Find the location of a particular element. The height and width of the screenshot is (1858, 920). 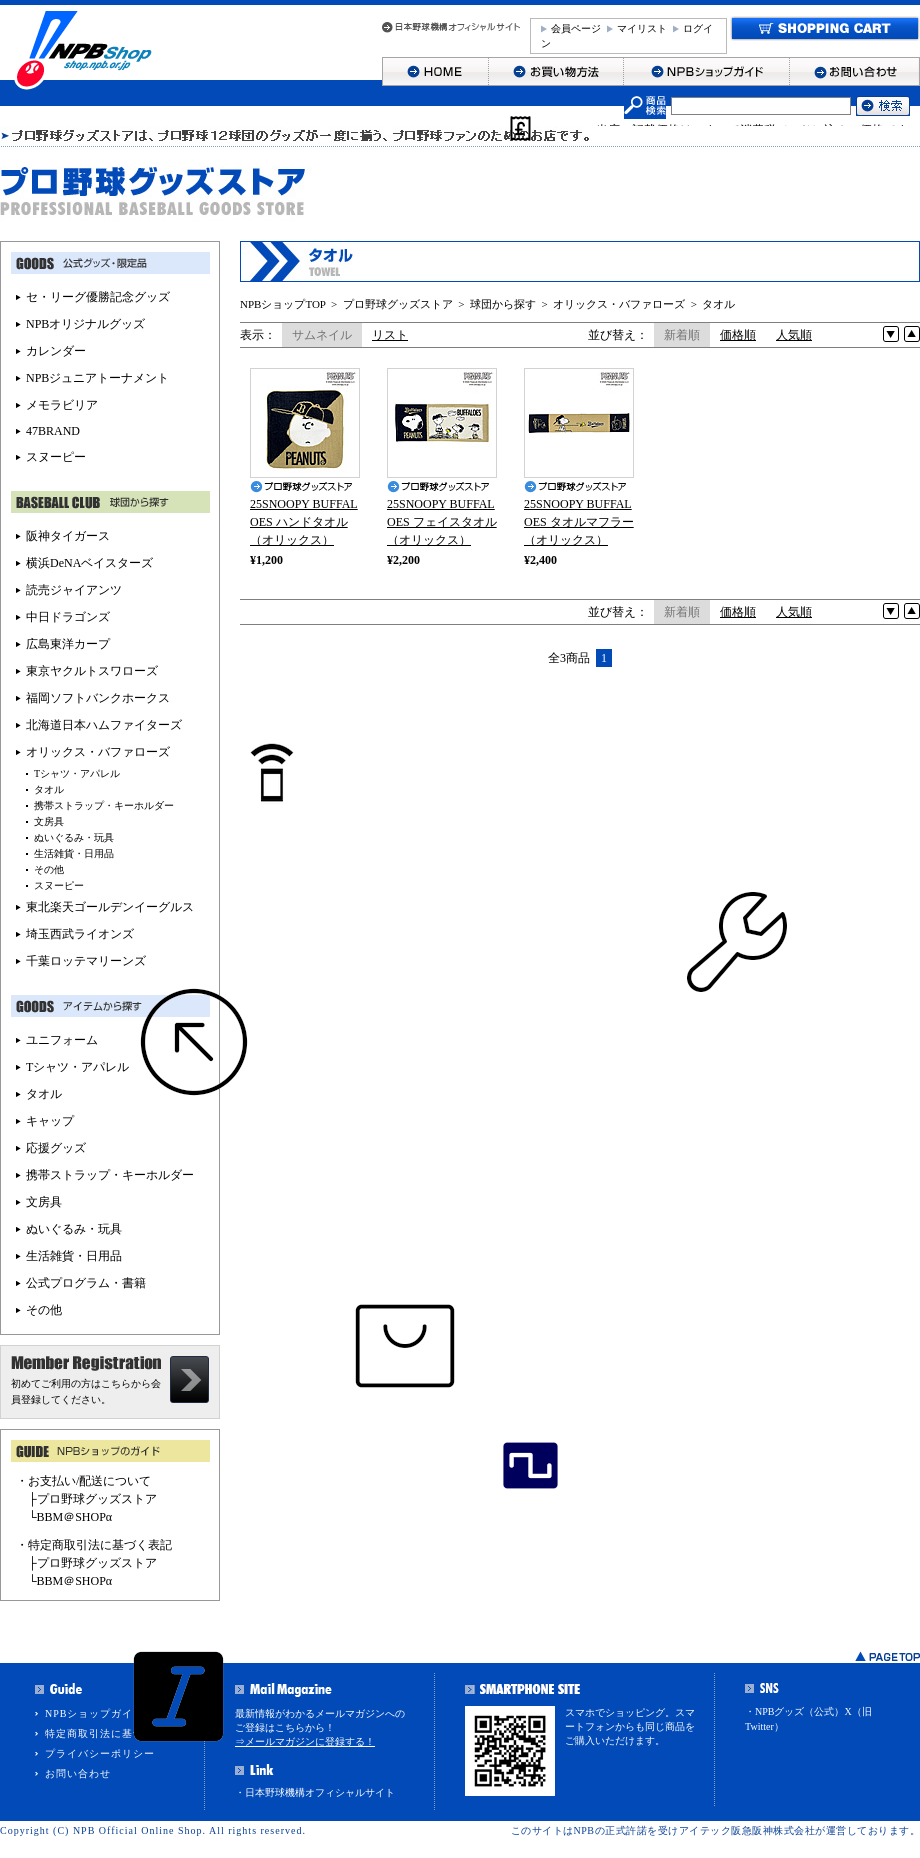

access settings or configuration options is located at coordinates (737, 942).